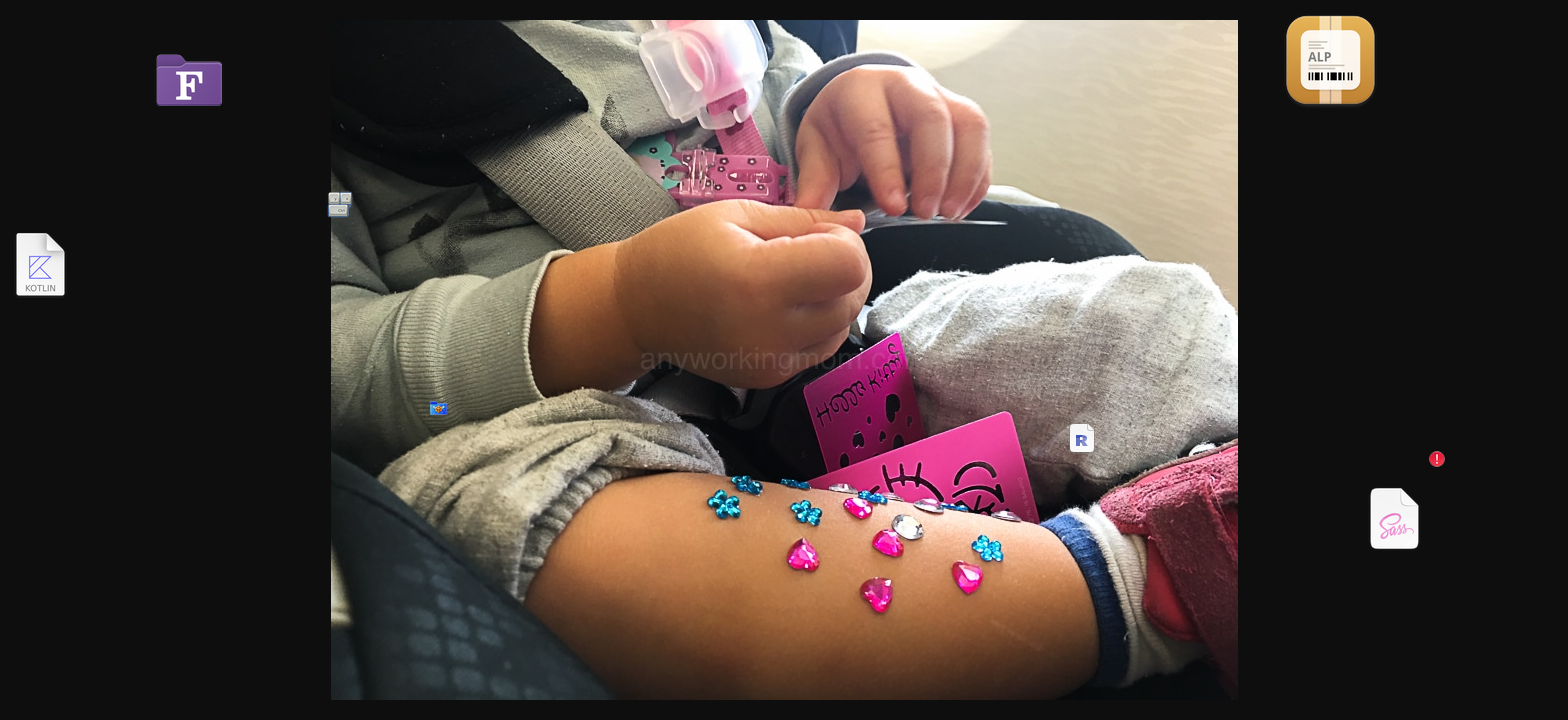 The image size is (1568, 720). Describe the element at coordinates (1394, 518) in the screenshot. I see `indicates a sass stylesheet file` at that location.